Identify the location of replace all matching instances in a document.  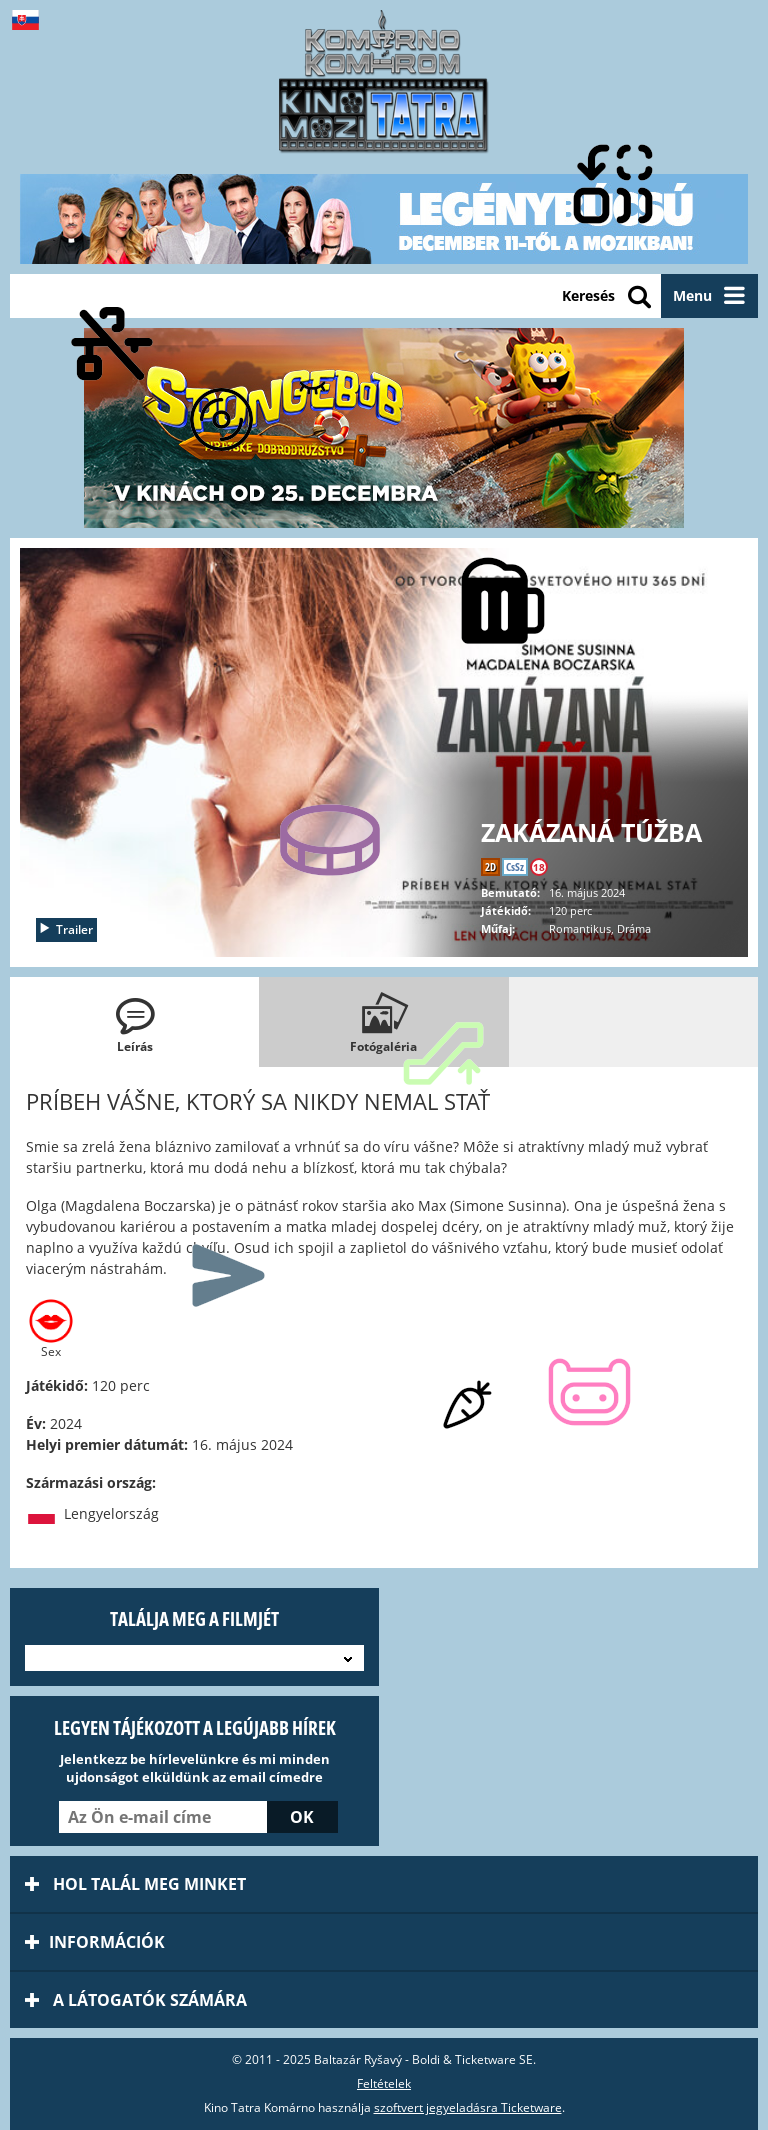
(613, 184).